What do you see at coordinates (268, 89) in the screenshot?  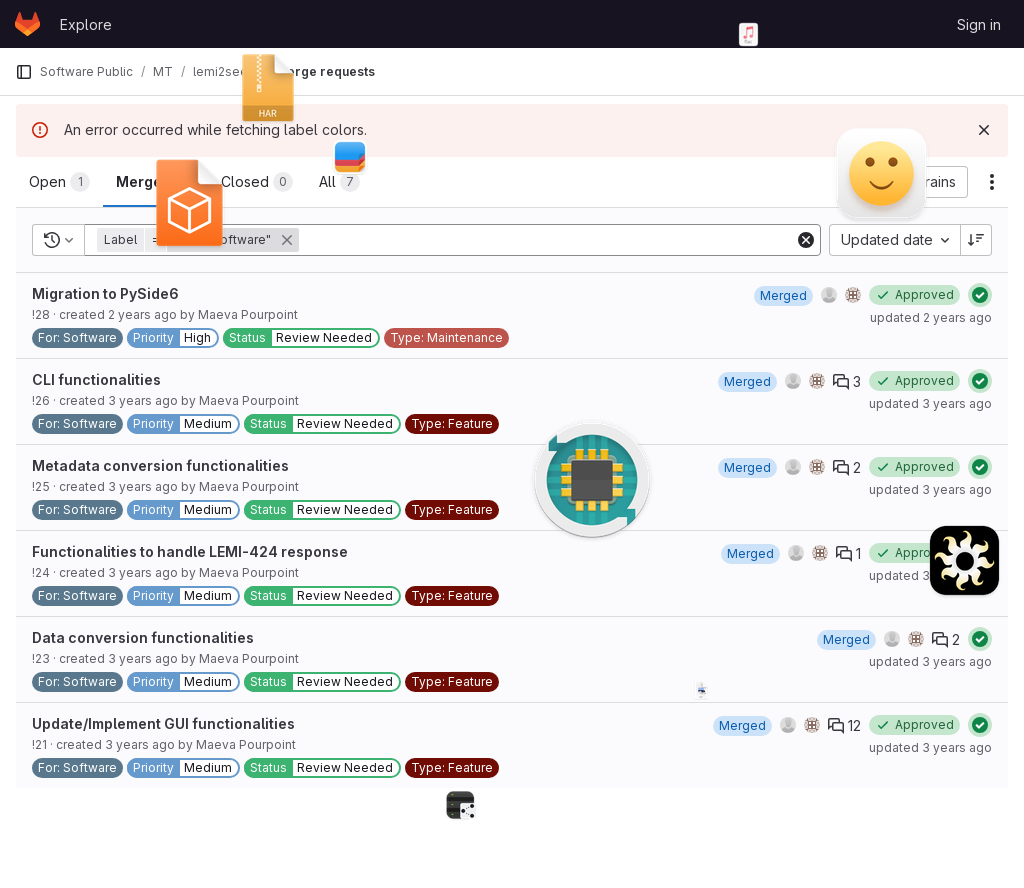 I see `xar archive file type indicator` at bounding box center [268, 89].